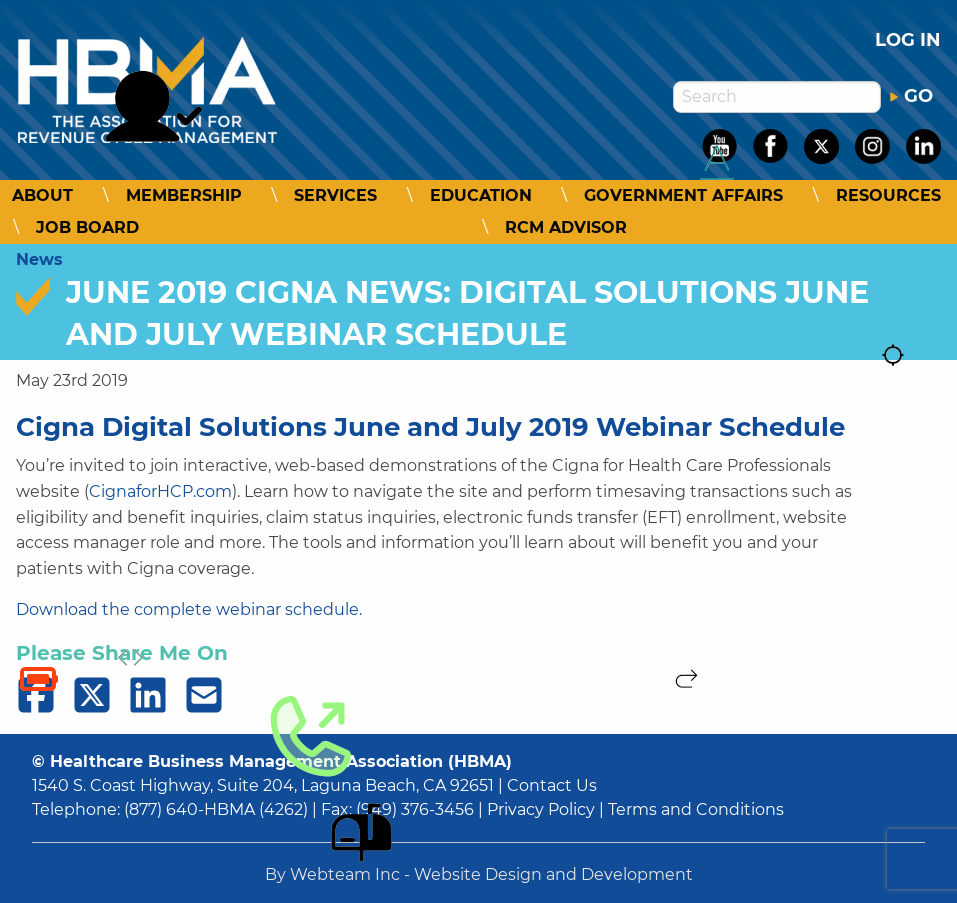  I want to click on redo or repeat the last action, so click(686, 679).